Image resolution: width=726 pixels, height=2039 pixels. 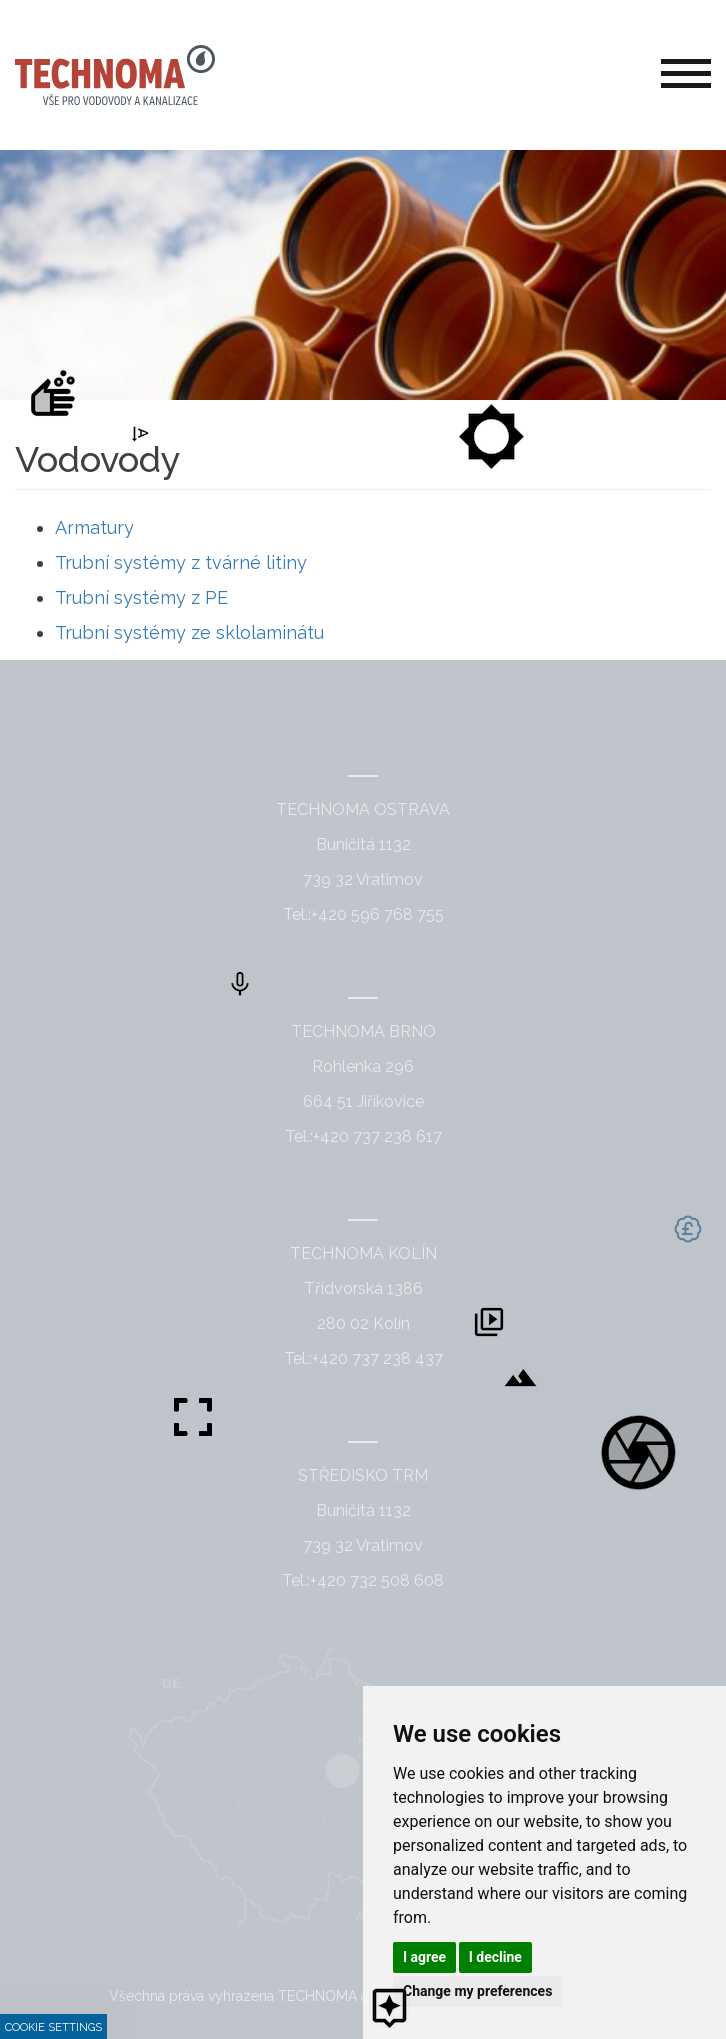 I want to click on access your video library, so click(x=489, y=1322).